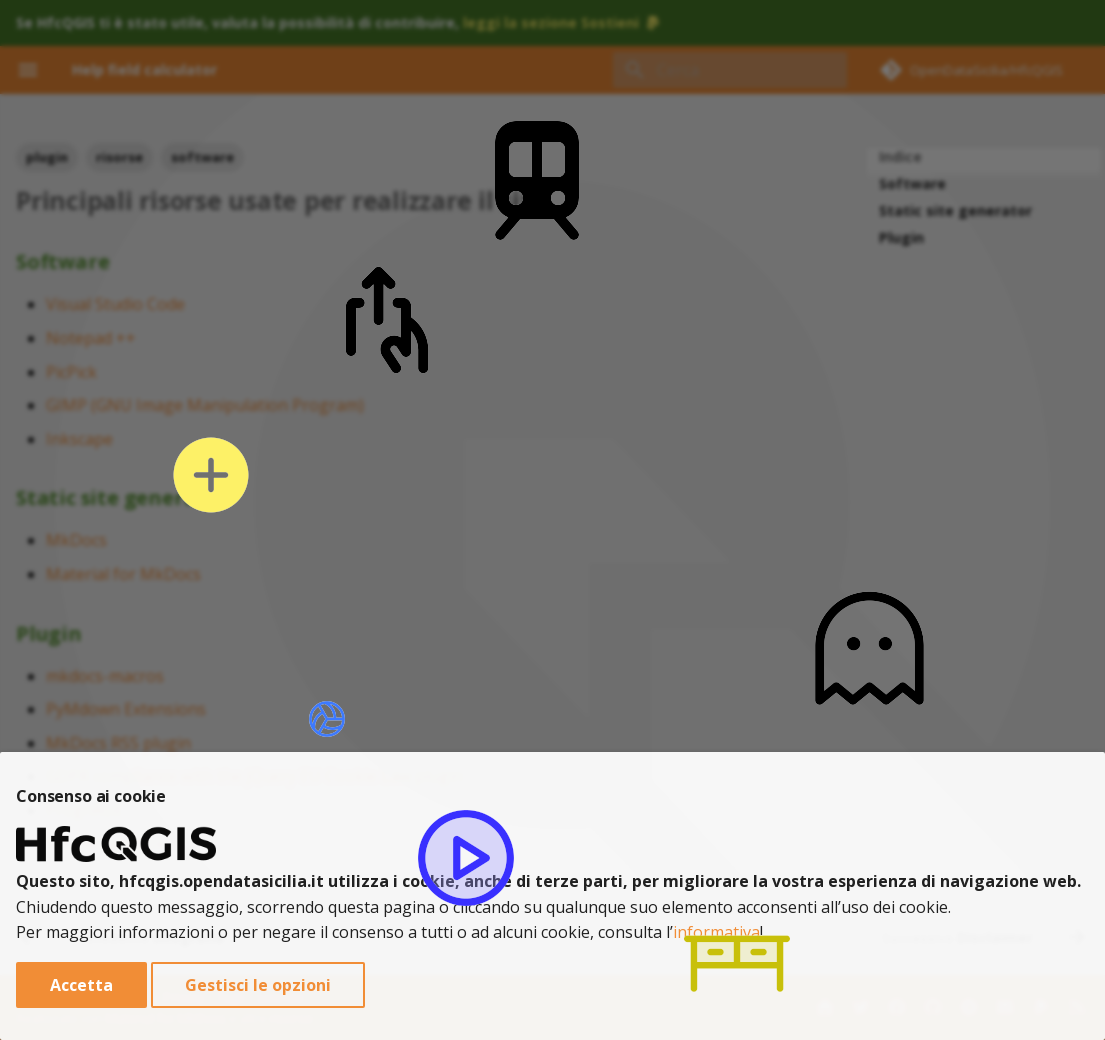 Image resolution: width=1105 pixels, height=1040 pixels. What do you see at coordinates (737, 962) in the screenshot?
I see `access workspace or office settings` at bounding box center [737, 962].